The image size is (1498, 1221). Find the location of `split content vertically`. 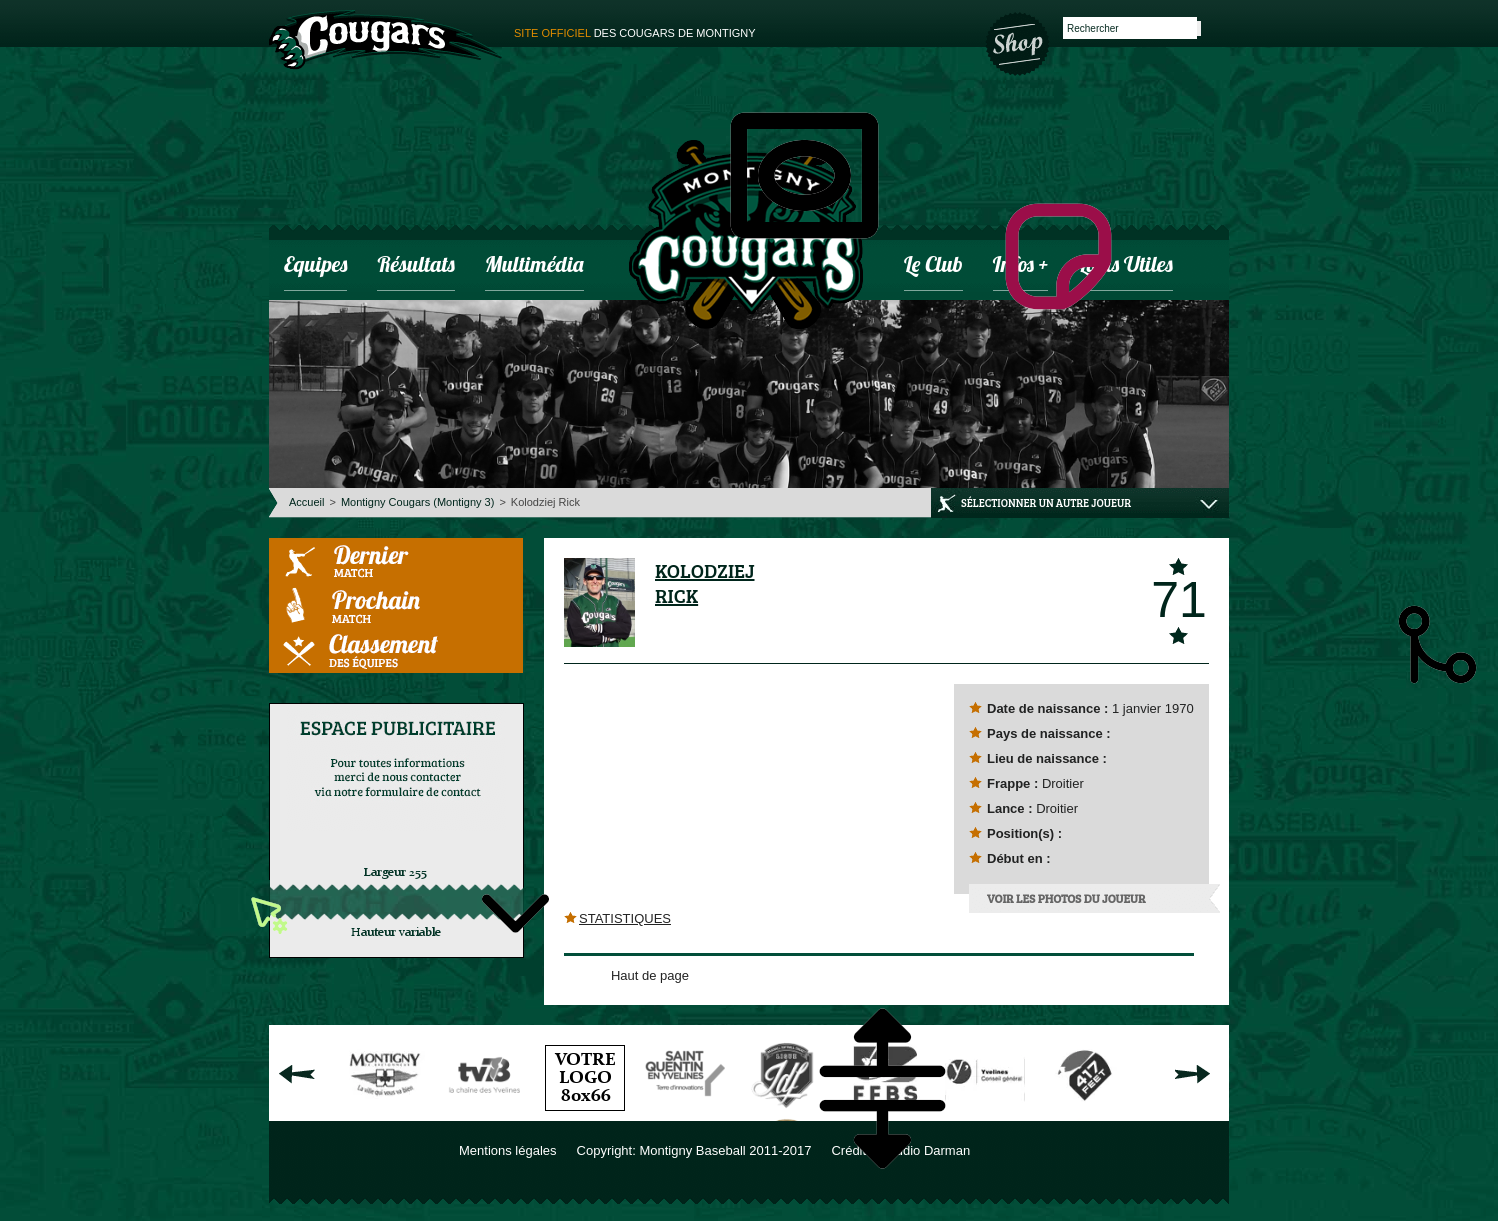

split content vertically is located at coordinates (882, 1088).